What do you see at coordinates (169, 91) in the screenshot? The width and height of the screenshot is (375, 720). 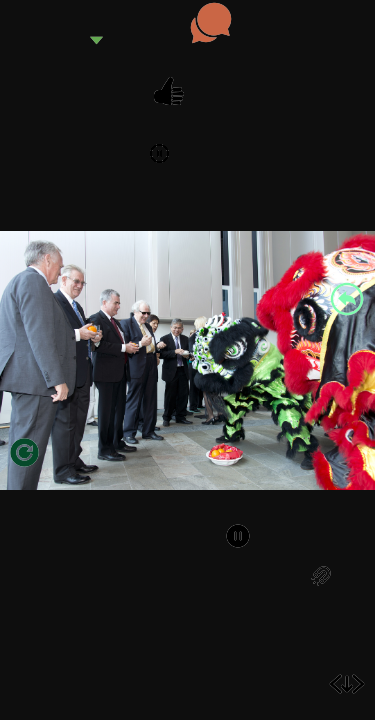 I see `like or approve content` at bounding box center [169, 91].